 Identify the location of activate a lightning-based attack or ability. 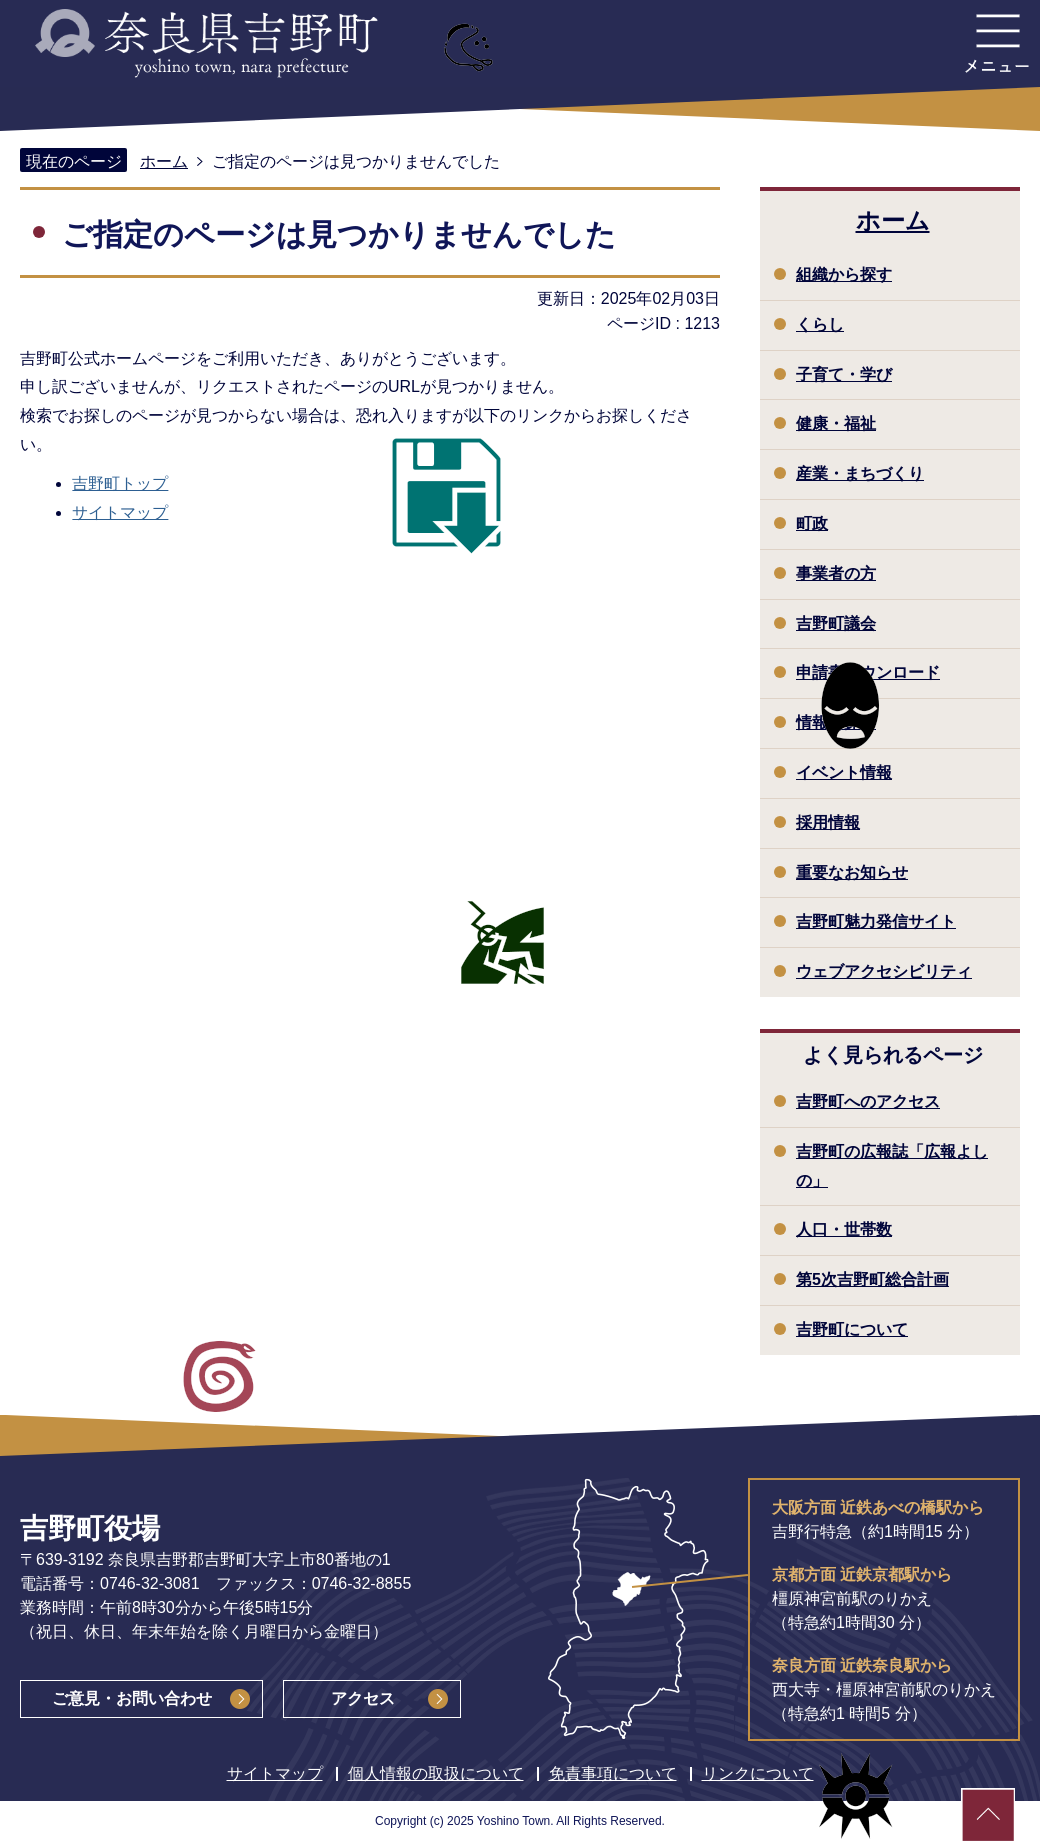
(502, 942).